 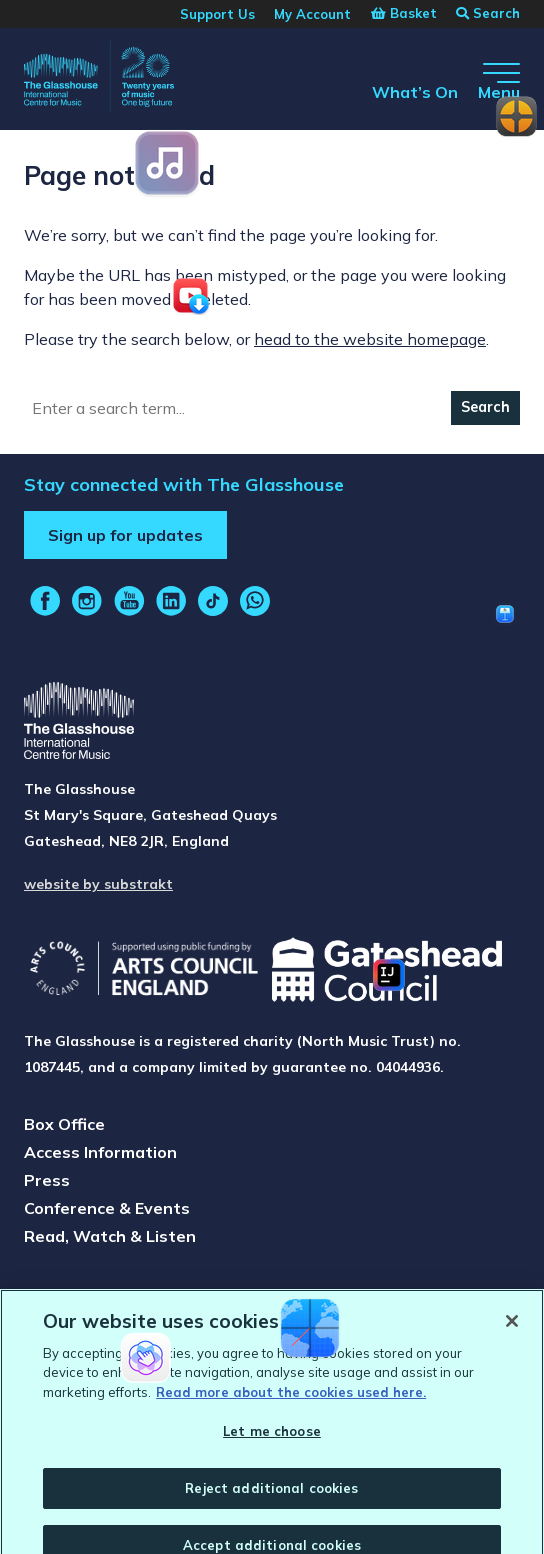 I want to click on open IntelliJ IDEA development environment, so click(x=389, y=975).